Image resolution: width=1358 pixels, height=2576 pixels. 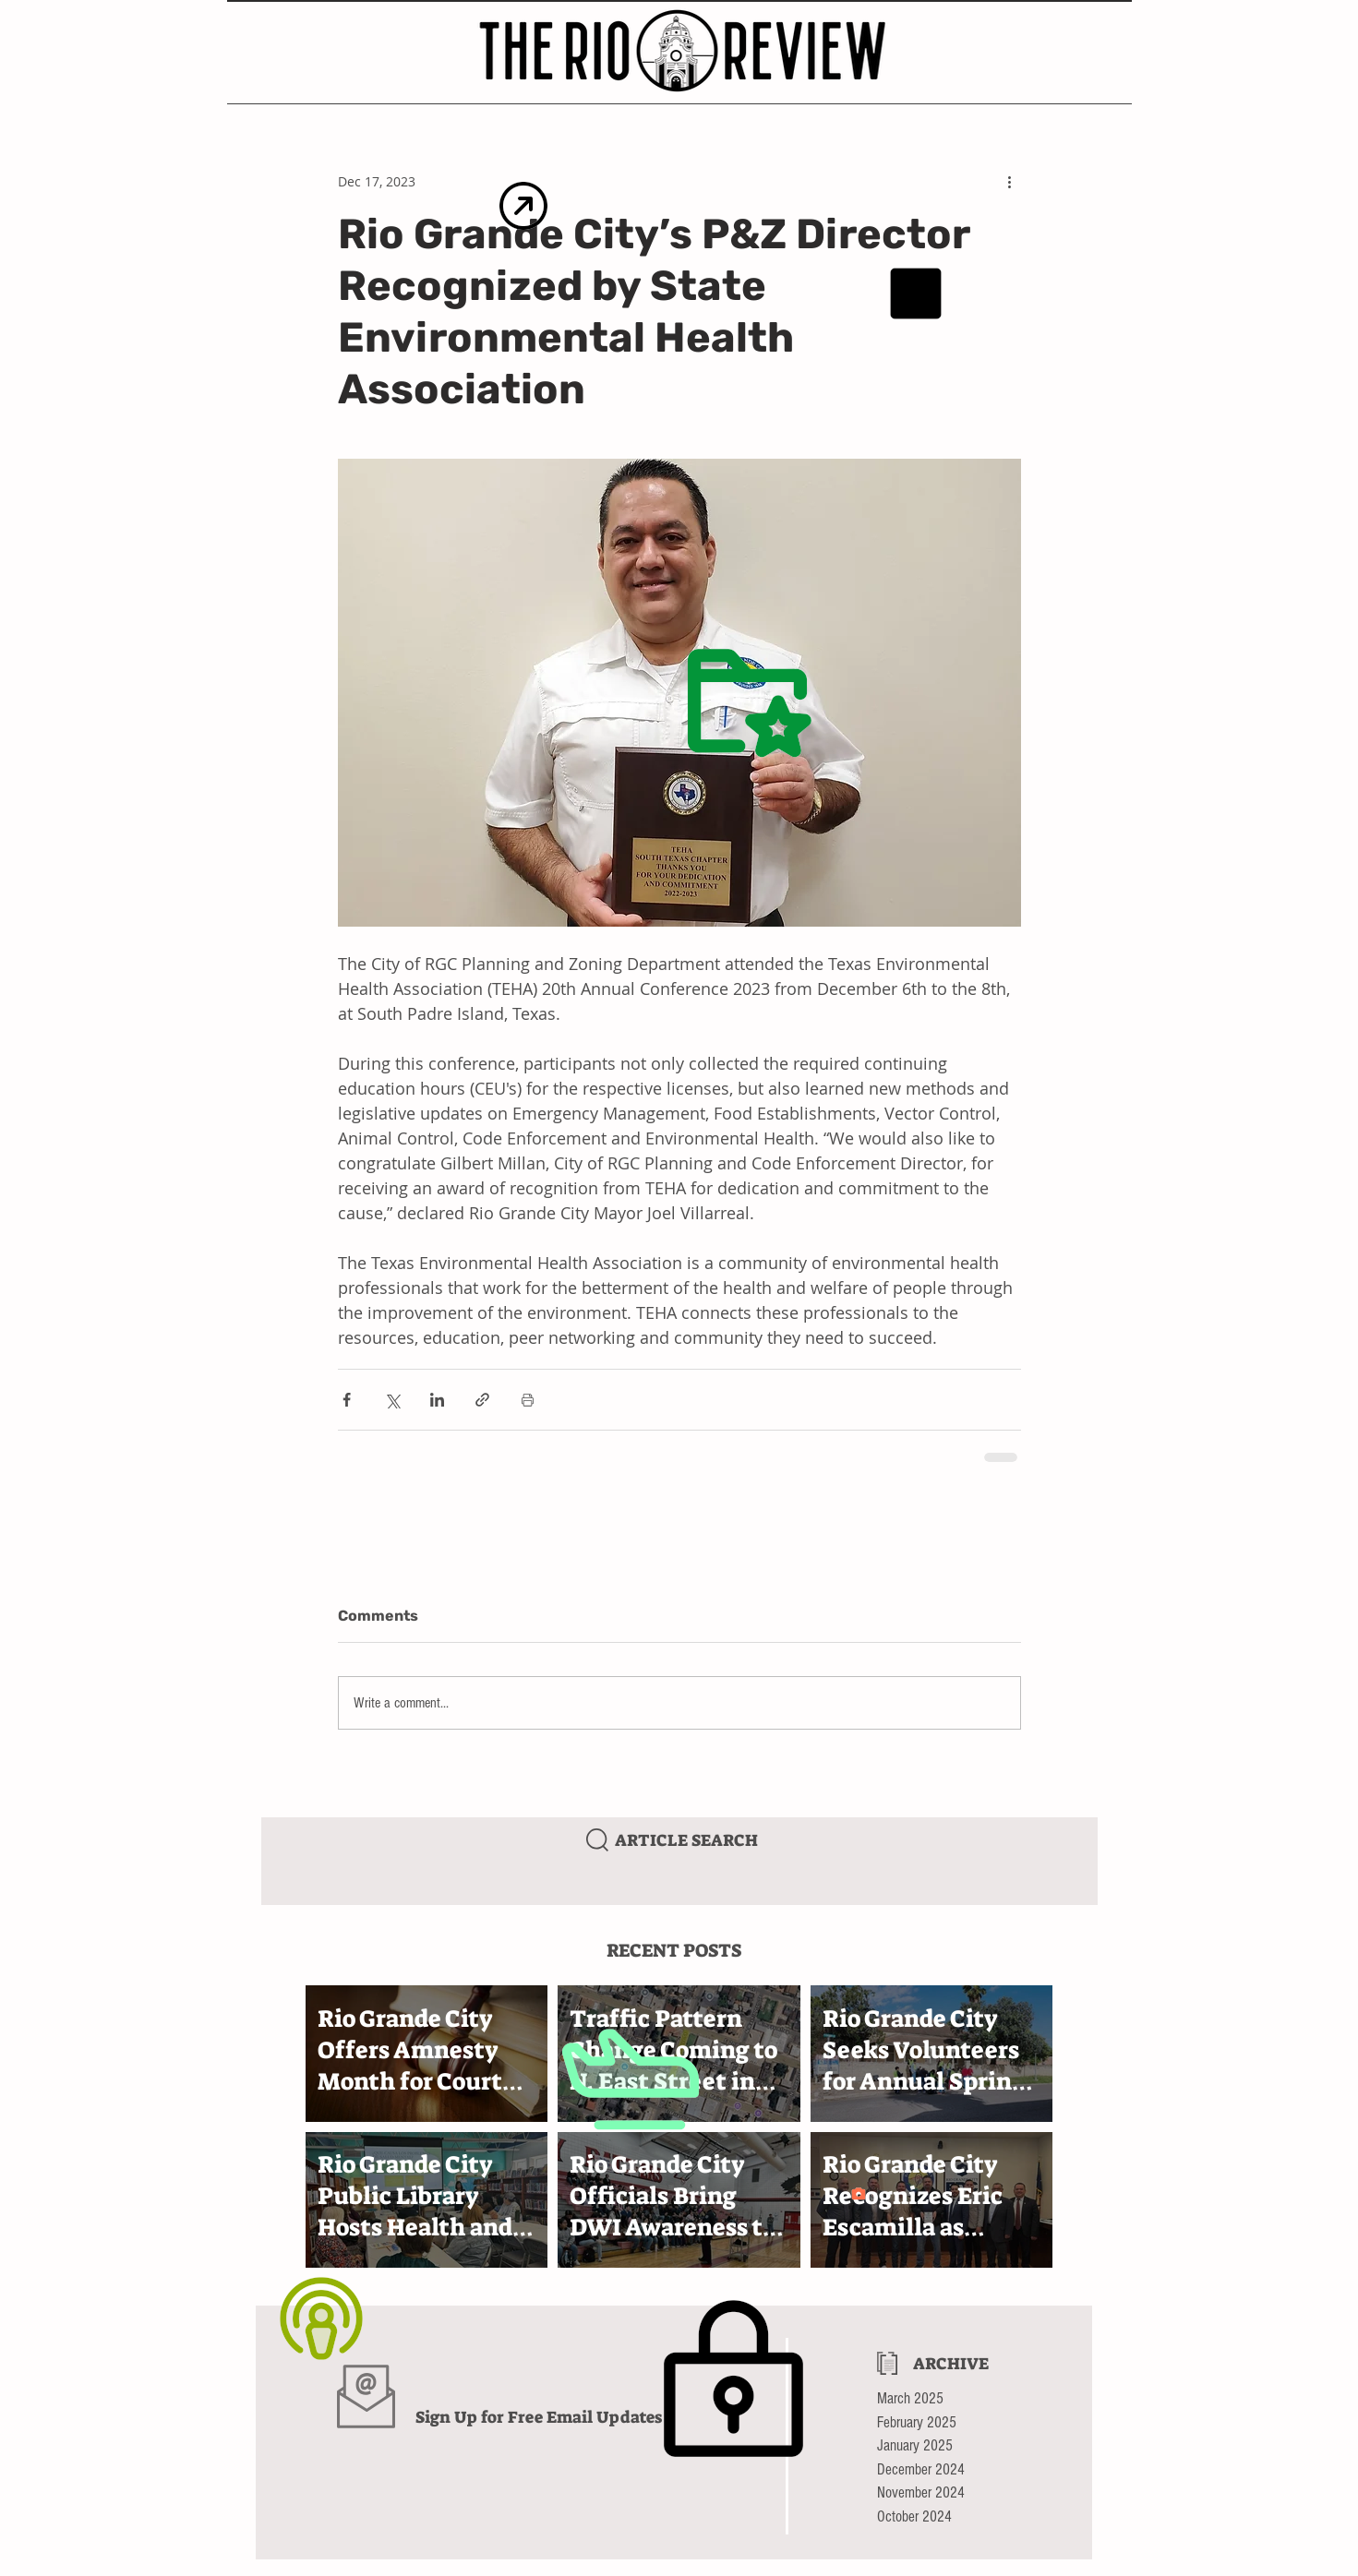 I want to click on access your favorite or starred folders, so click(x=747, y=701).